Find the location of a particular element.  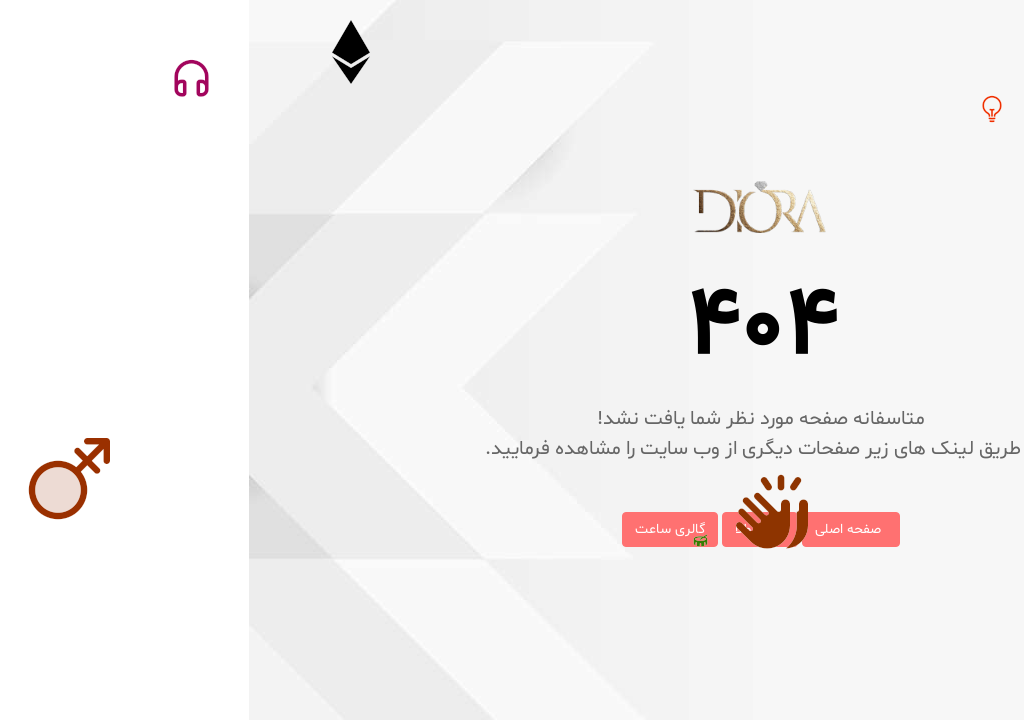

view tips or suggestions is located at coordinates (992, 109).